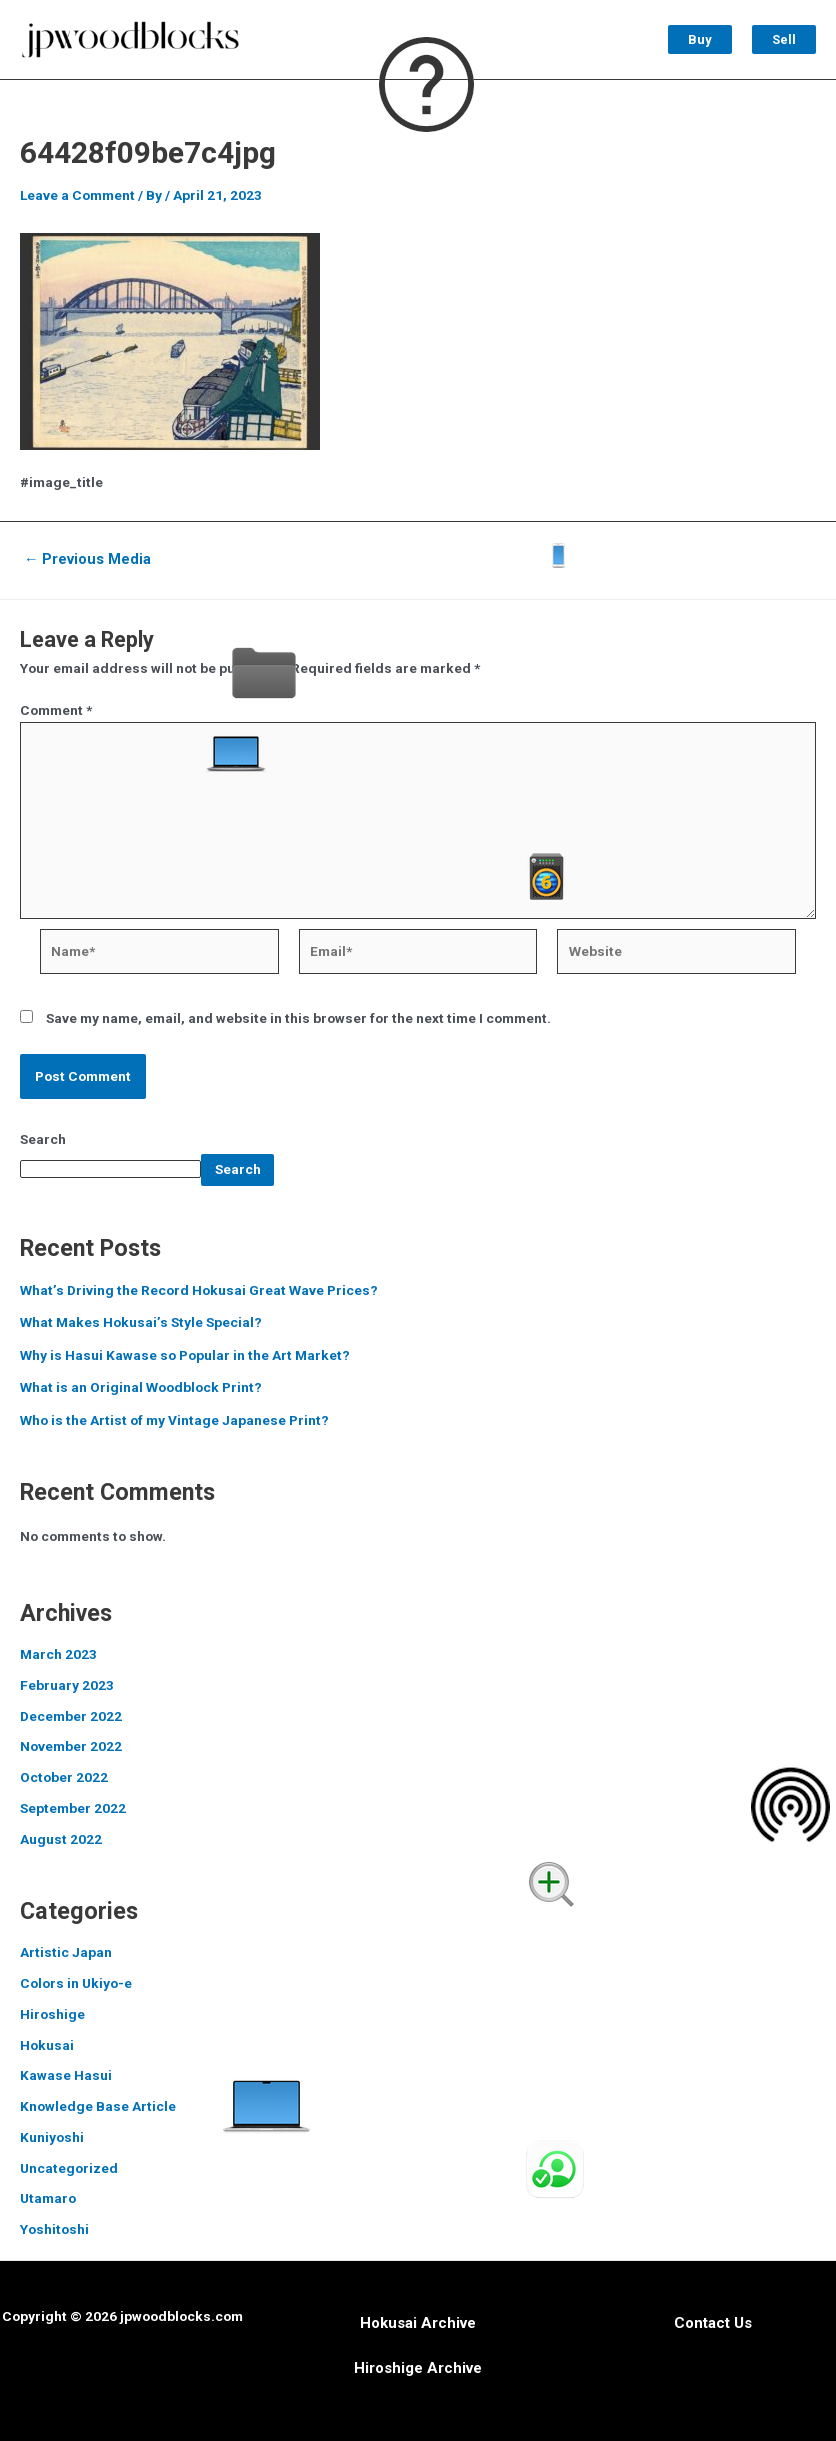 The height and width of the screenshot is (2441, 836). Describe the element at coordinates (790, 1804) in the screenshot. I see `access AirDrop file sharing` at that location.